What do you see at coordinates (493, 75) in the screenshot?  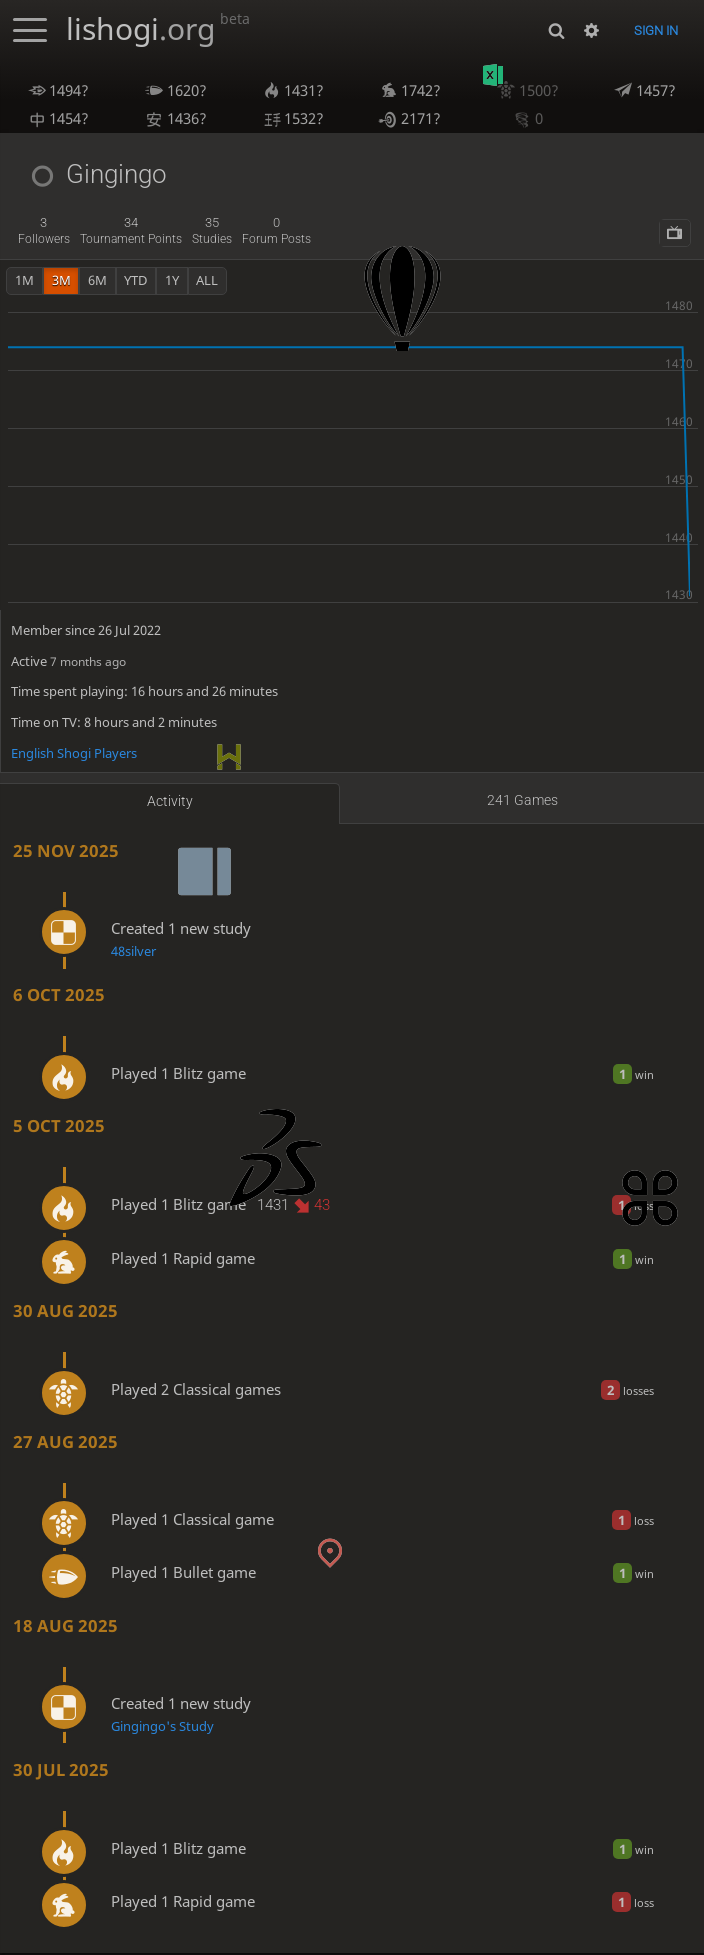 I see `open or view an Excel spreadsheet file` at bounding box center [493, 75].